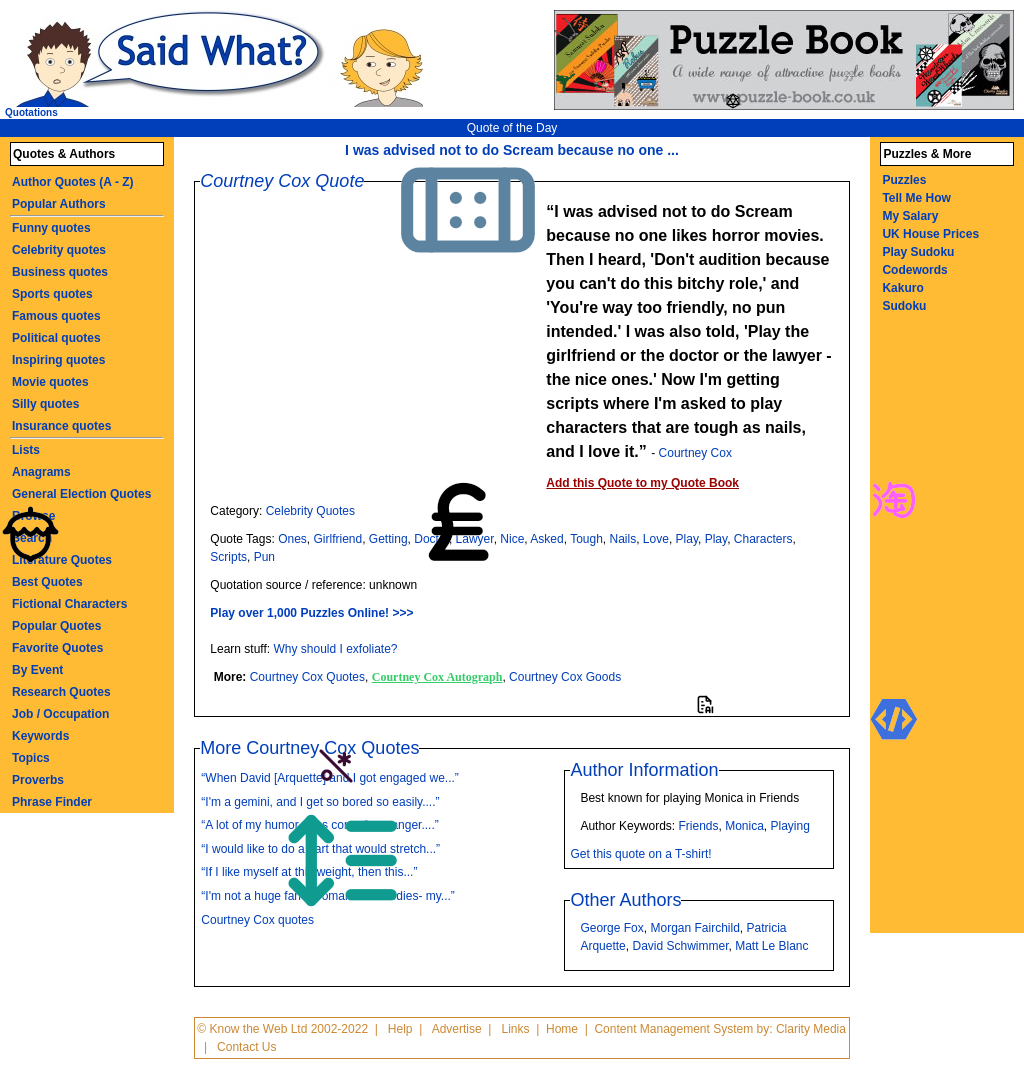  What do you see at coordinates (460, 521) in the screenshot?
I see `indicates price or amount in Turkish lira` at bounding box center [460, 521].